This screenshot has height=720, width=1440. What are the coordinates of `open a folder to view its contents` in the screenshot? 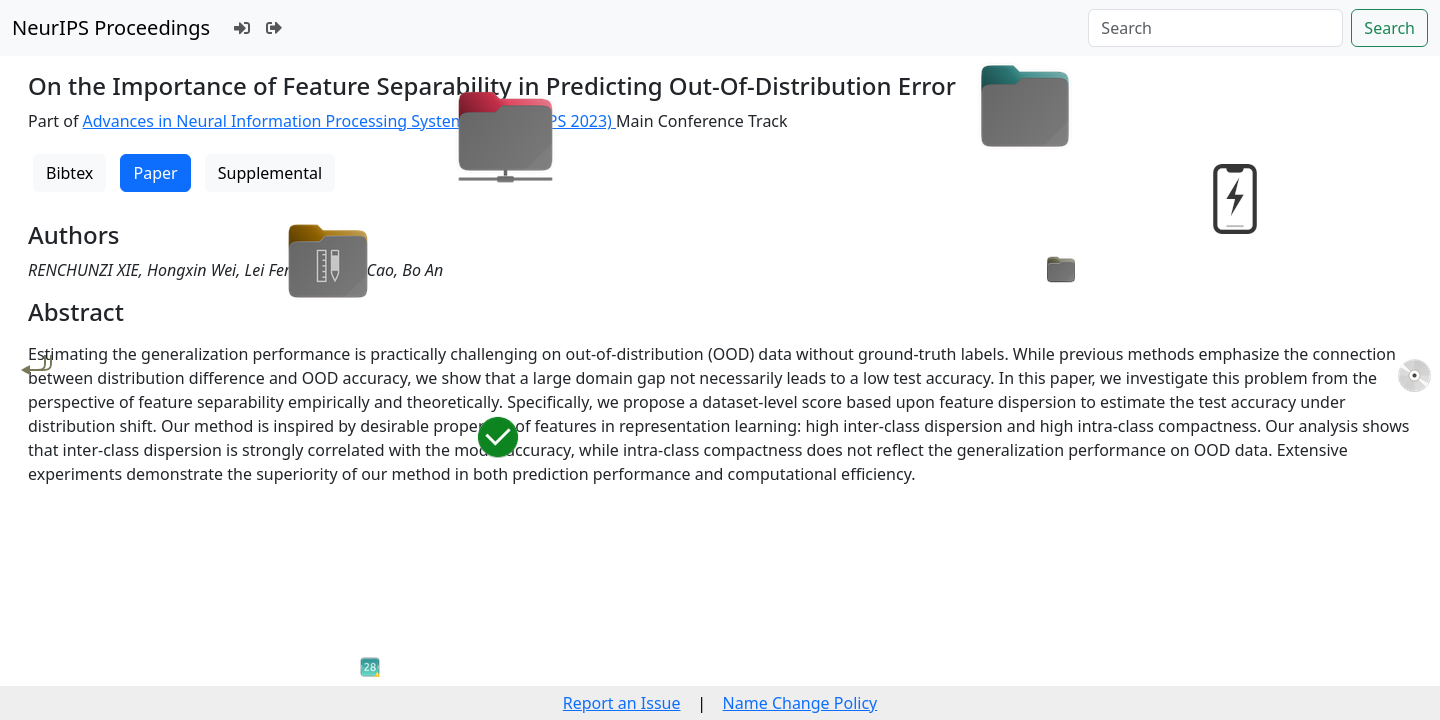 It's located at (1061, 269).